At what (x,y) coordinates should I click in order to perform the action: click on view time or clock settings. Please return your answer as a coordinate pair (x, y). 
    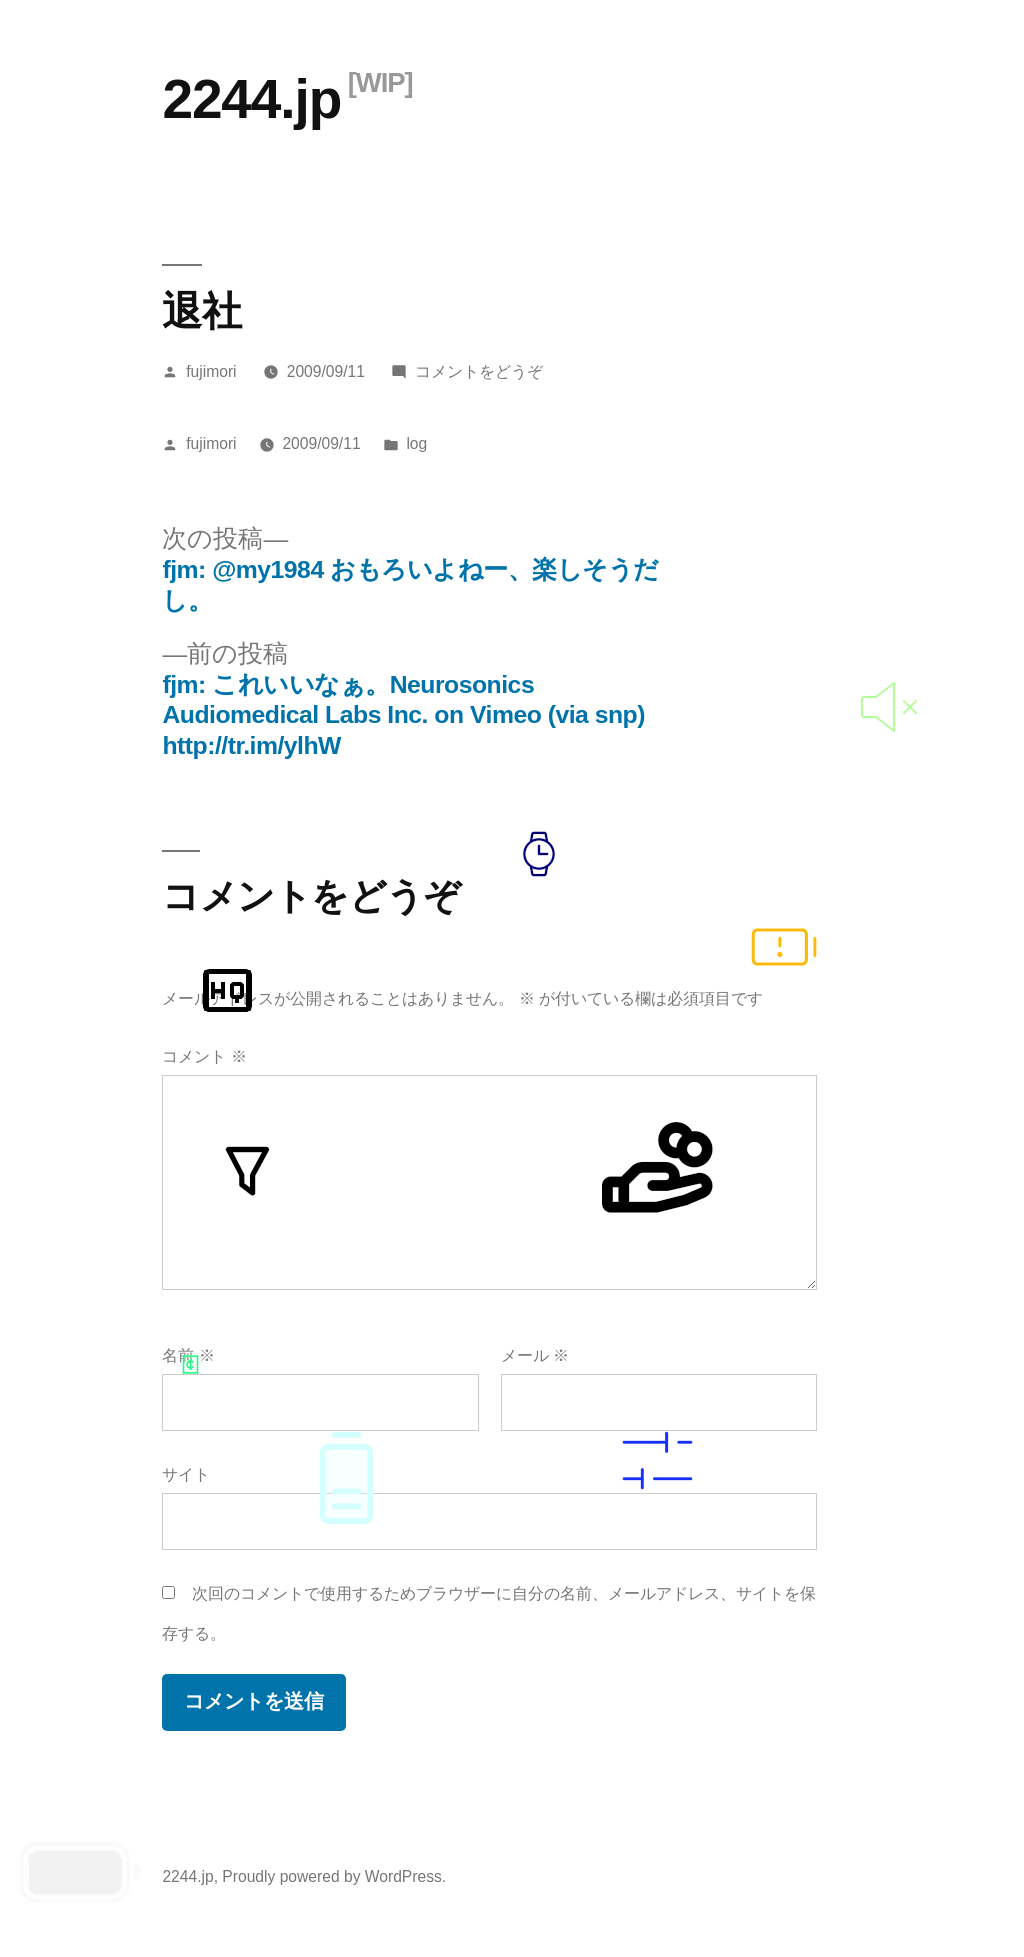
    Looking at the image, I should click on (539, 854).